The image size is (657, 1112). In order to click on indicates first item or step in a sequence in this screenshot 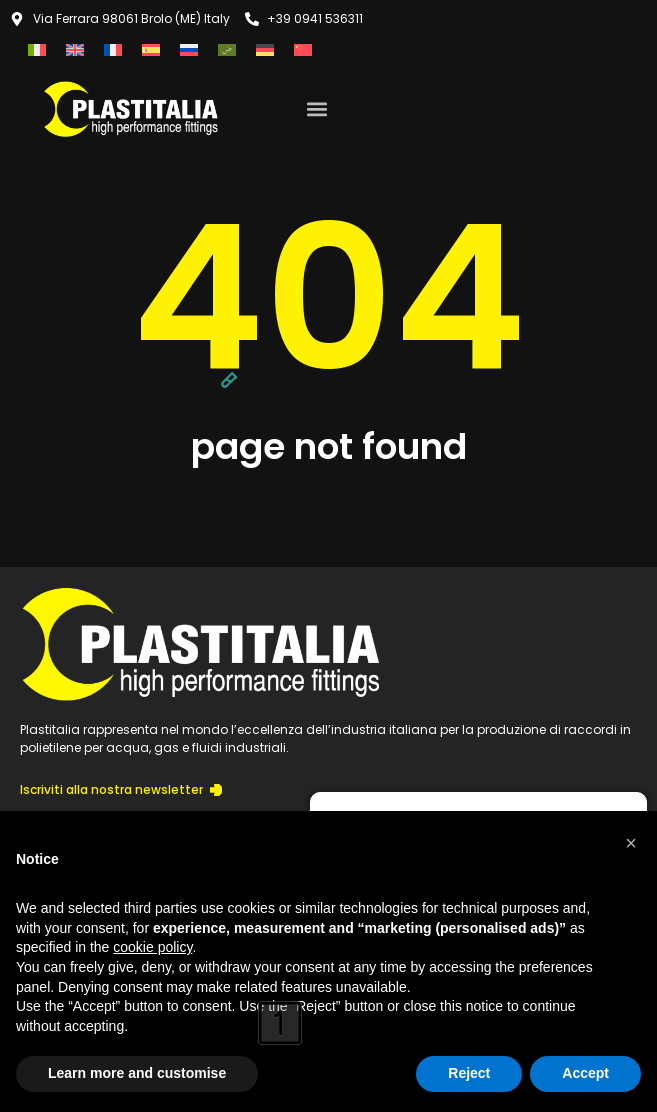, I will do `click(280, 1023)`.